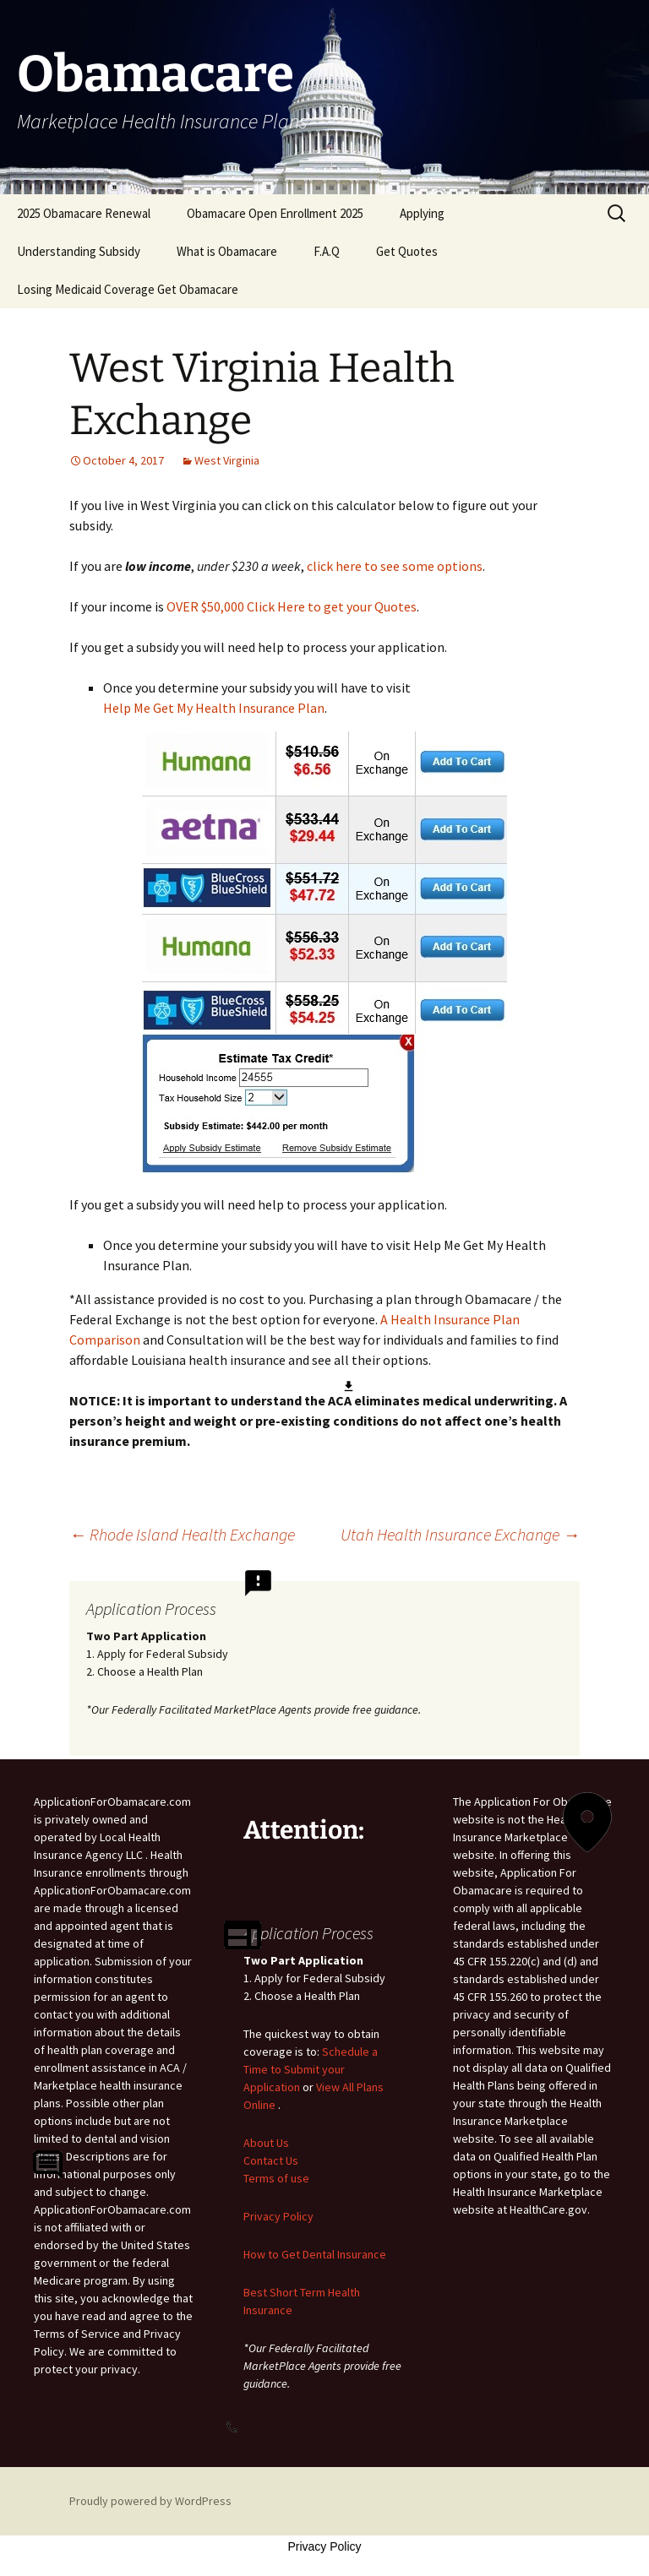  I want to click on make a phone call, so click(232, 2427).